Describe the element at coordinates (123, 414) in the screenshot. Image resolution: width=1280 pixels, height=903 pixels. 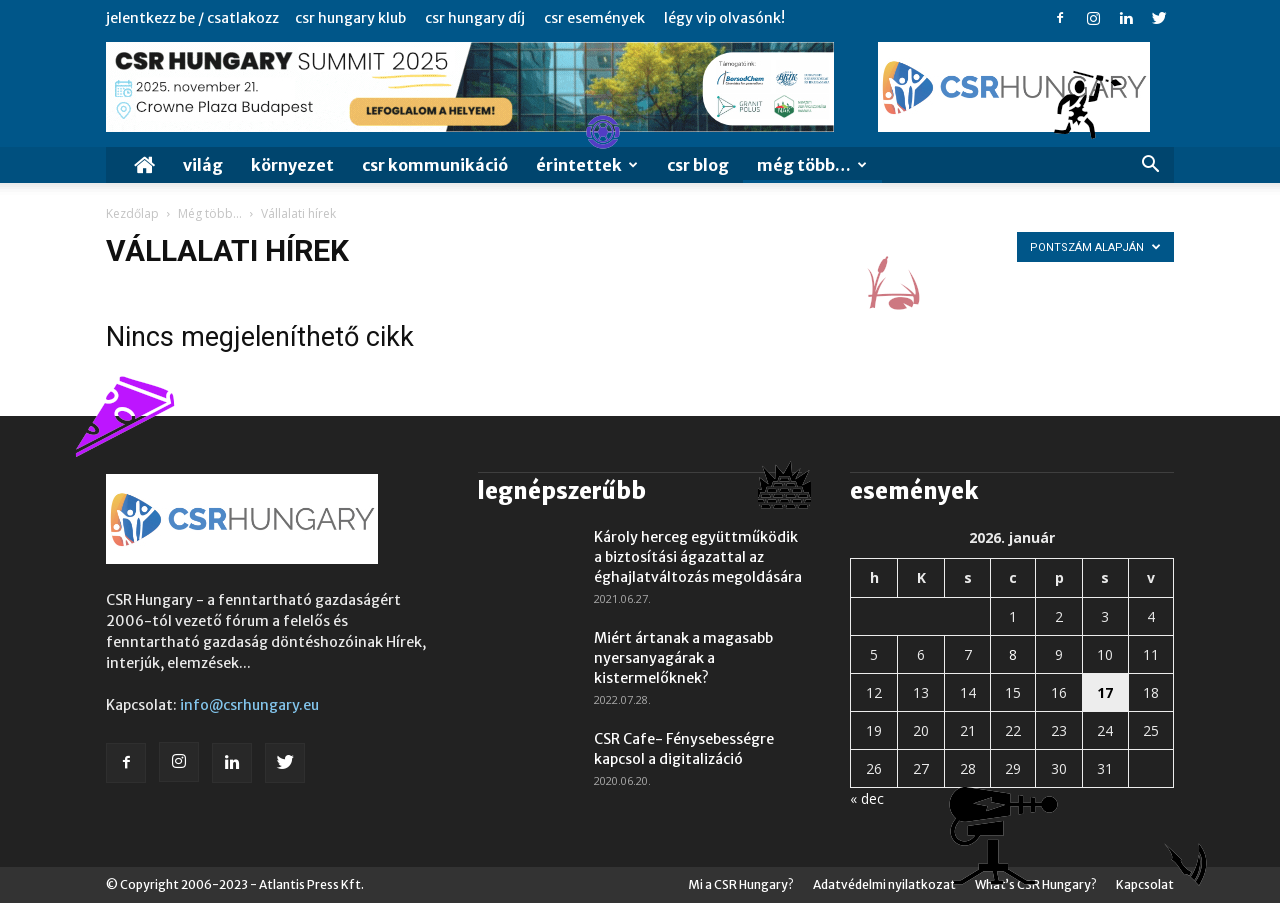
I see `order food or access food delivery services` at that location.